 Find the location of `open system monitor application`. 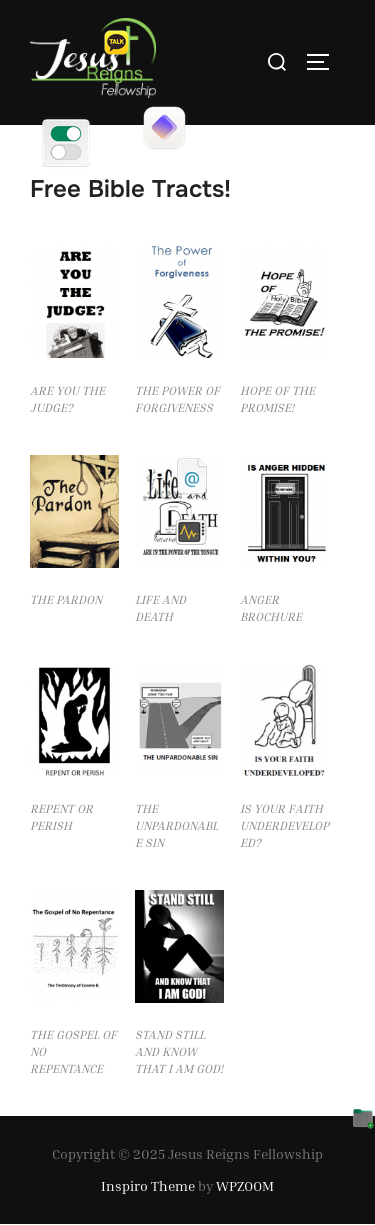

open system monitor application is located at coordinates (191, 532).